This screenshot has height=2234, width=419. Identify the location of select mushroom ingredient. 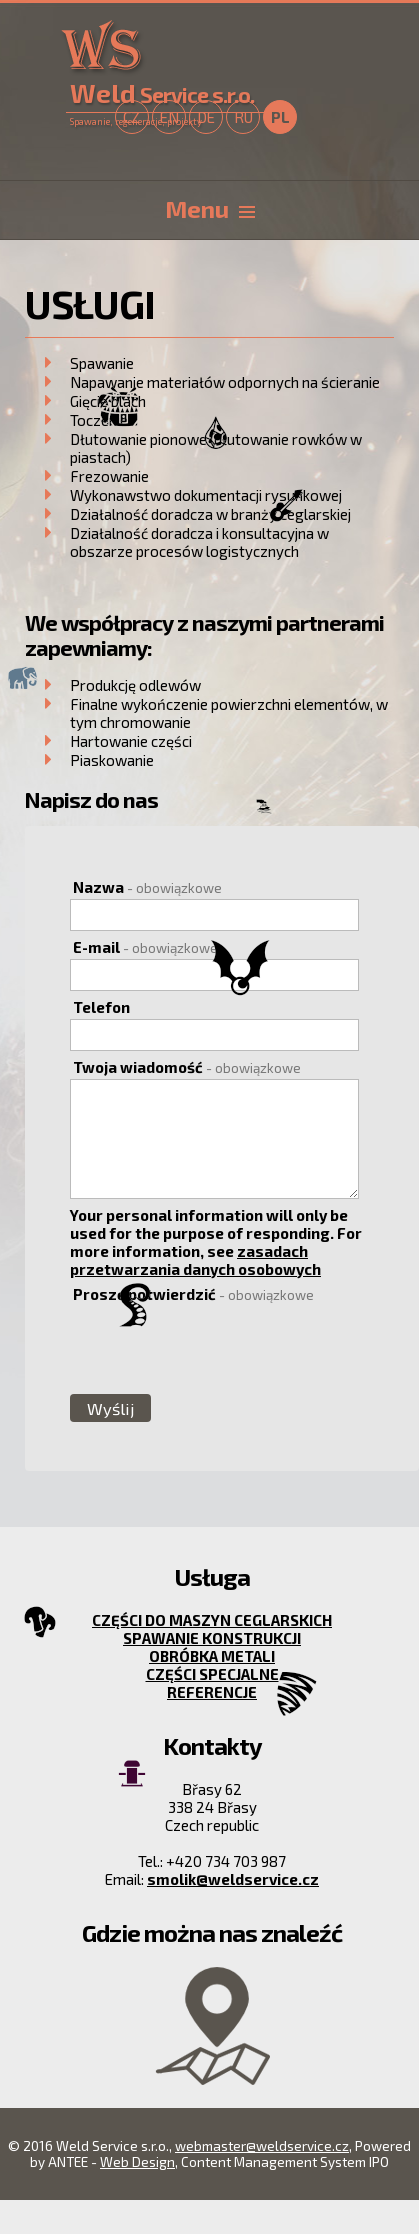
(40, 1622).